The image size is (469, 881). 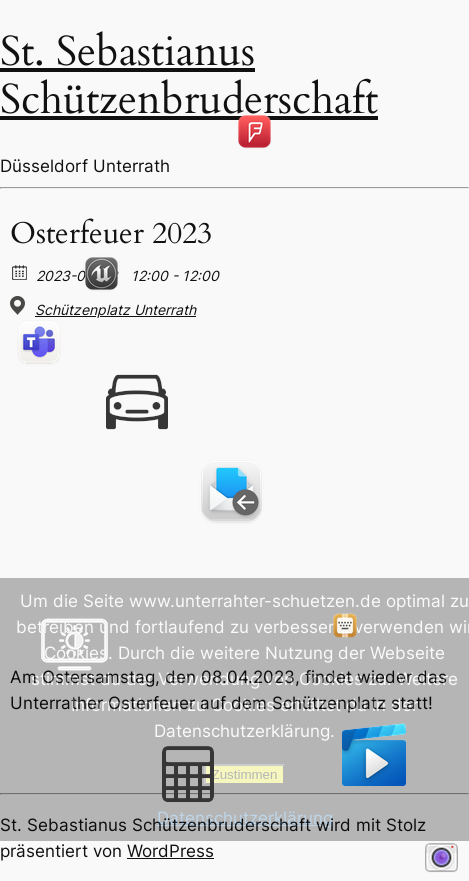 I want to click on open the Foursquare app, so click(x=254, y=131).